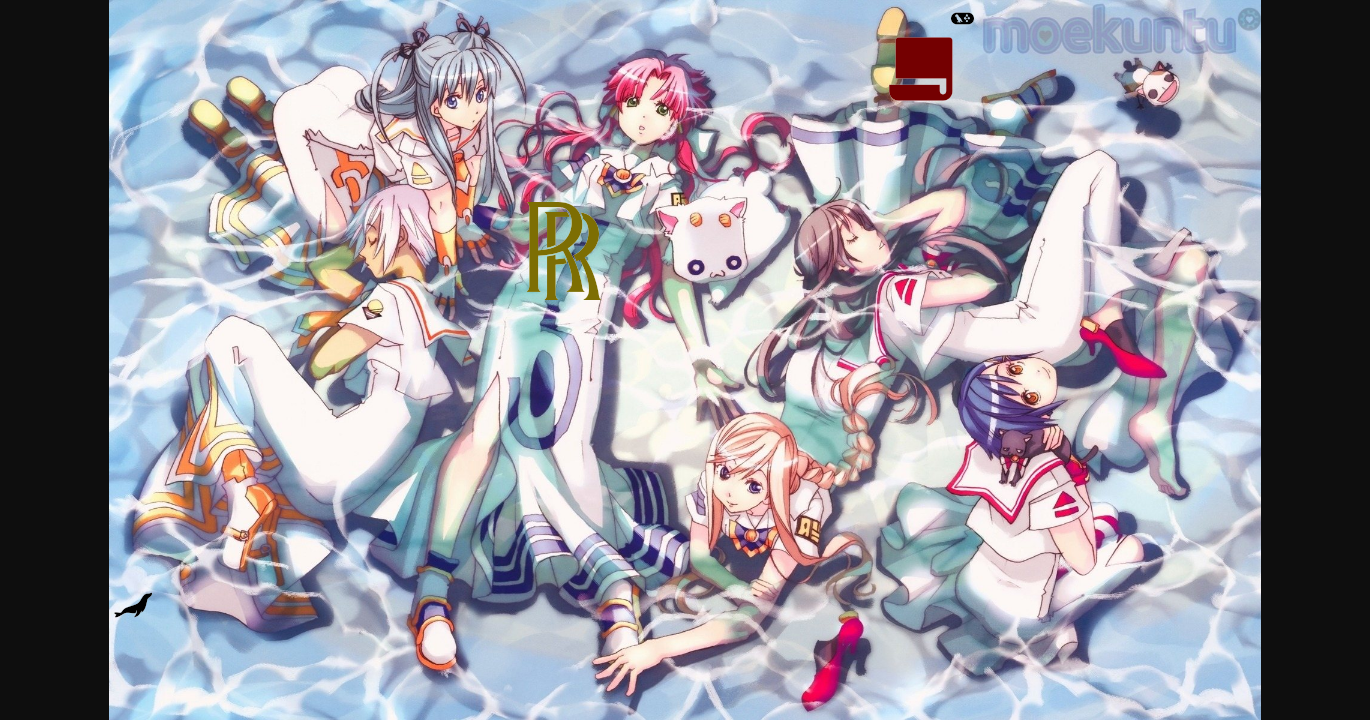 This screenshot has width=1370, height=720. Describe the element at coordinates (133, 605) in the screenshot. I see `mariadb database service` at that location.